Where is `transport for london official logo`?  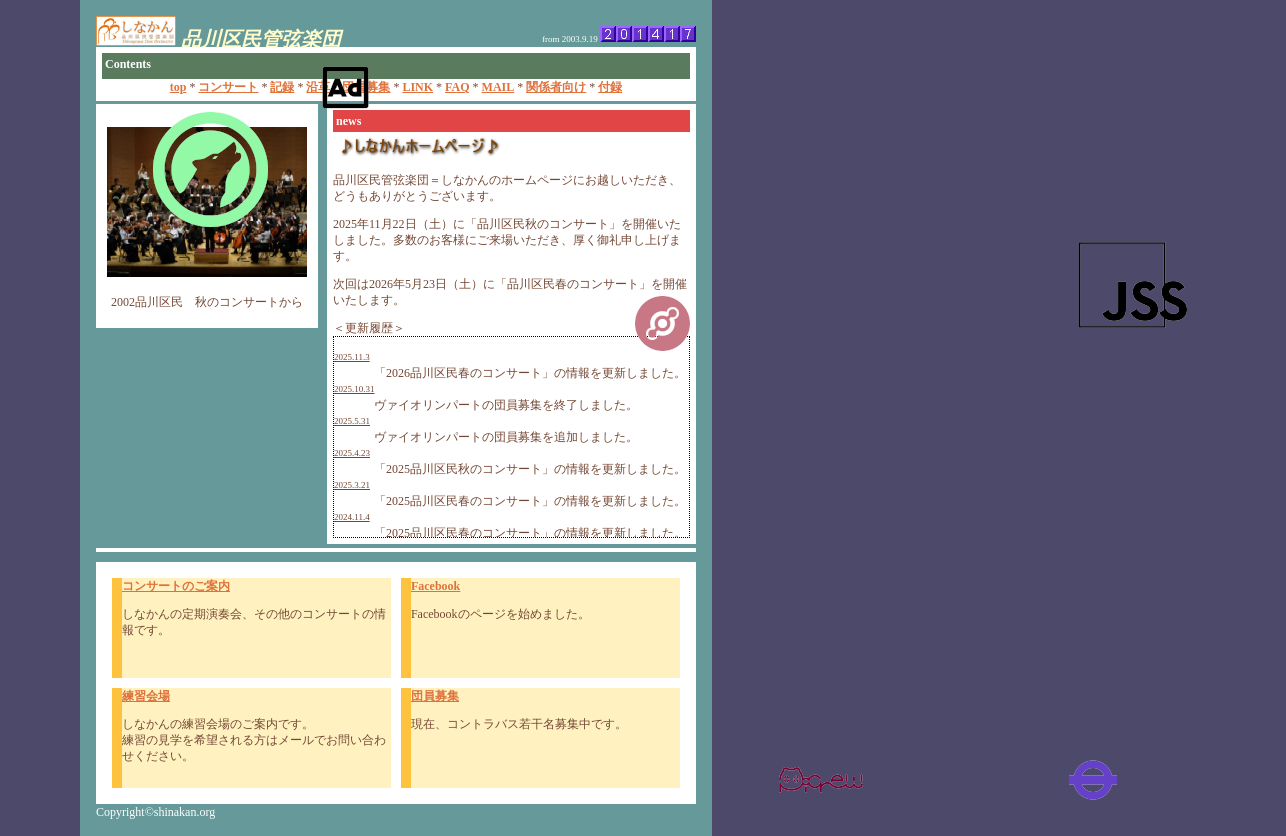
transport for london official logo is located at coordinates (1093, 780).